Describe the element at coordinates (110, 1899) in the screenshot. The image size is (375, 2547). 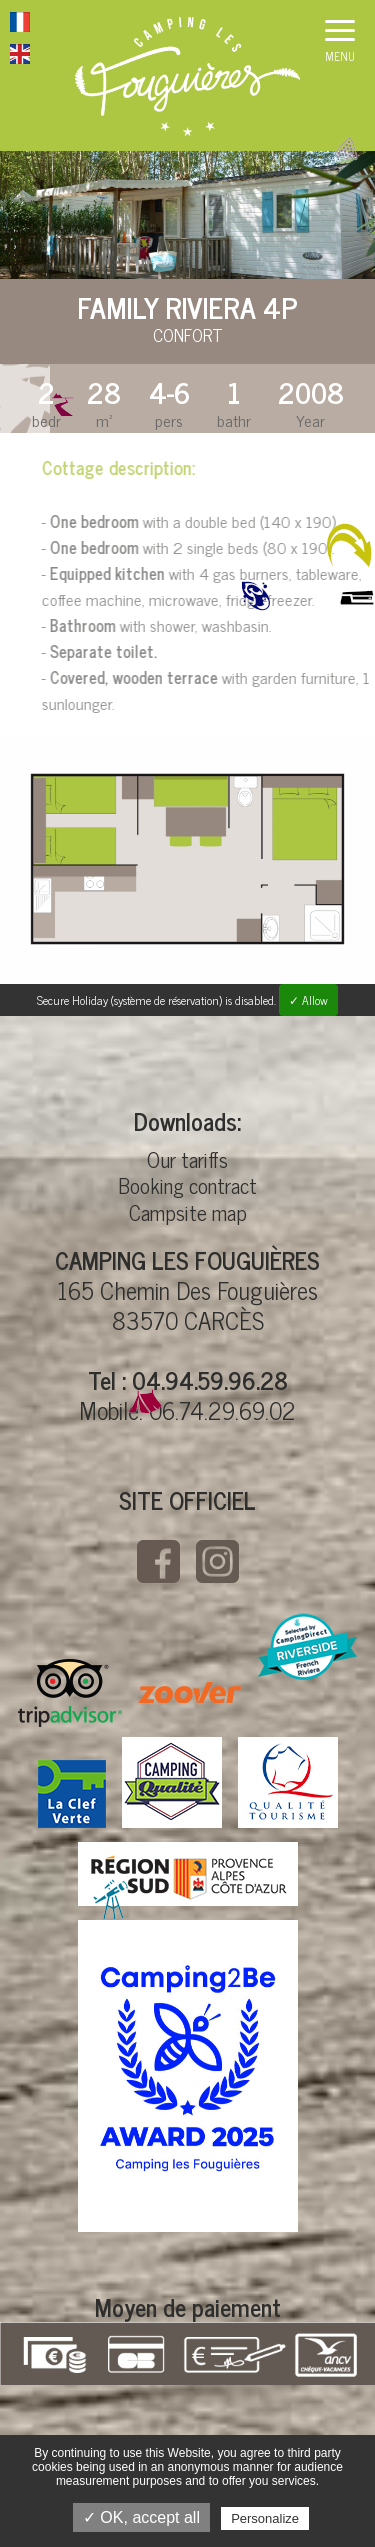
I see `explore or discover new content` at that location.